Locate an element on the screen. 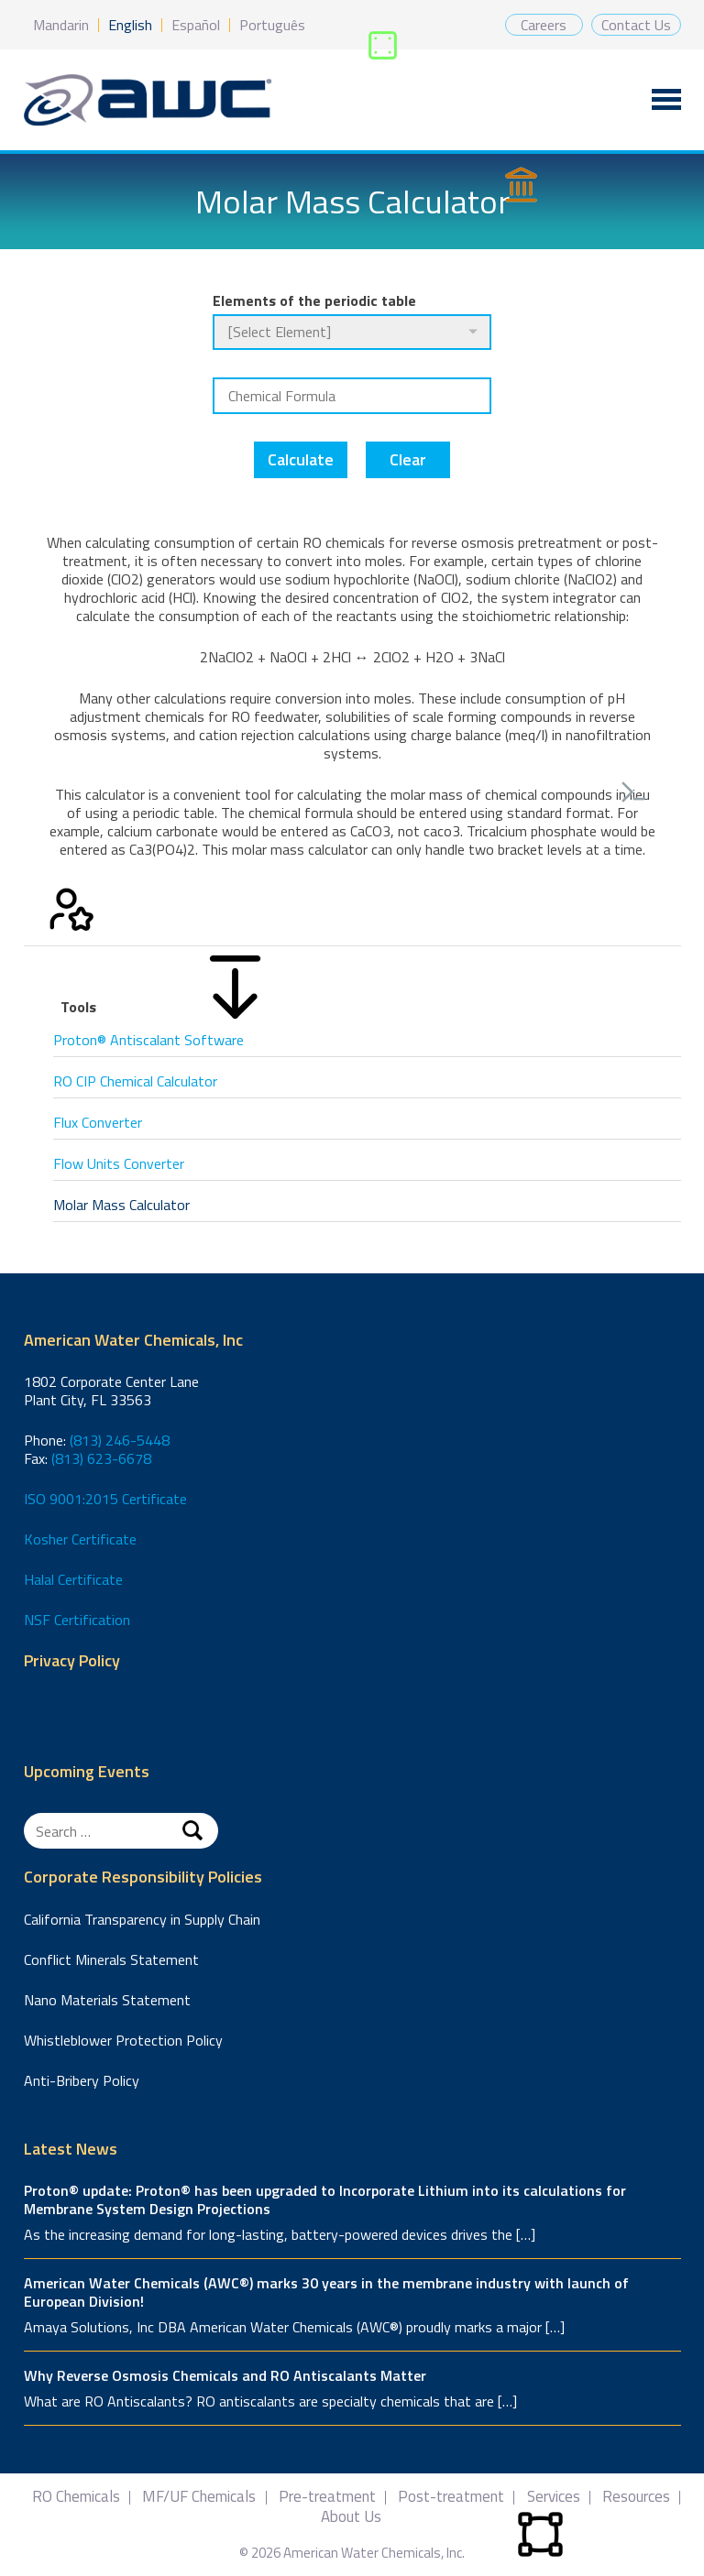 This screenshot has height=2576, width=704. open command palette is located at coordinates (632, 791).